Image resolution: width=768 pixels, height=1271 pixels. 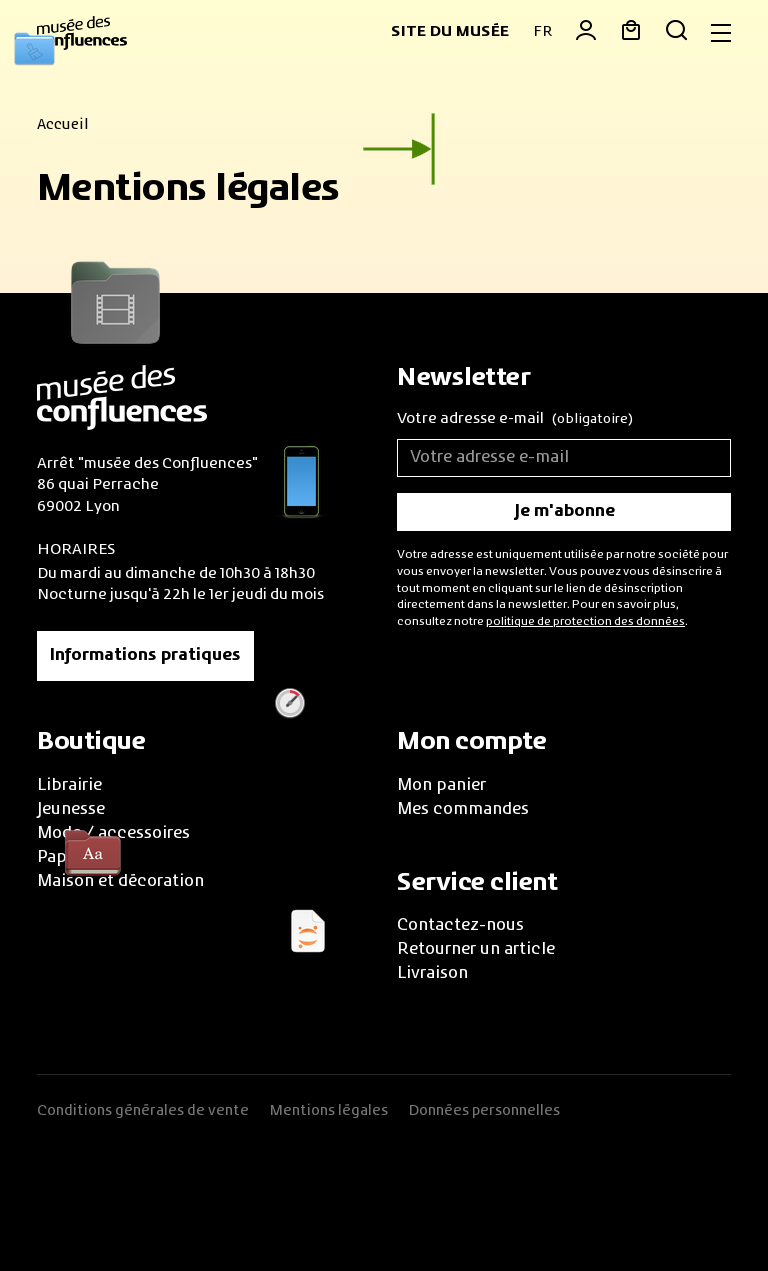 What do you see at coordinates (399, 149) in the screenshot?
I see `go to the last item or page` at bounding box center [399, 149].